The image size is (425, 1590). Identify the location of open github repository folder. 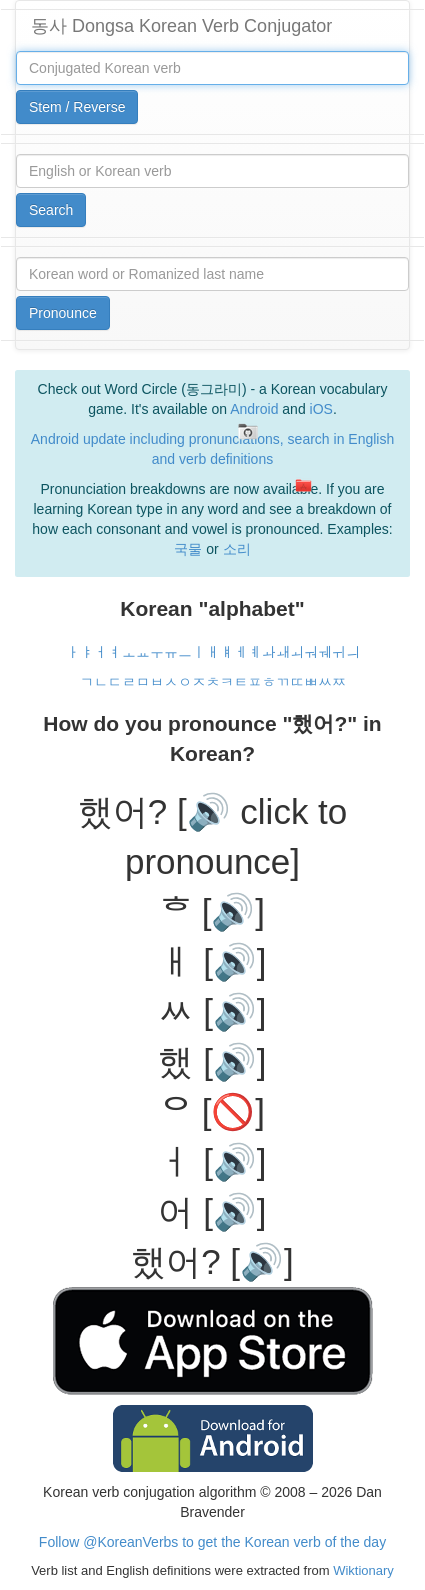
(248, 432).